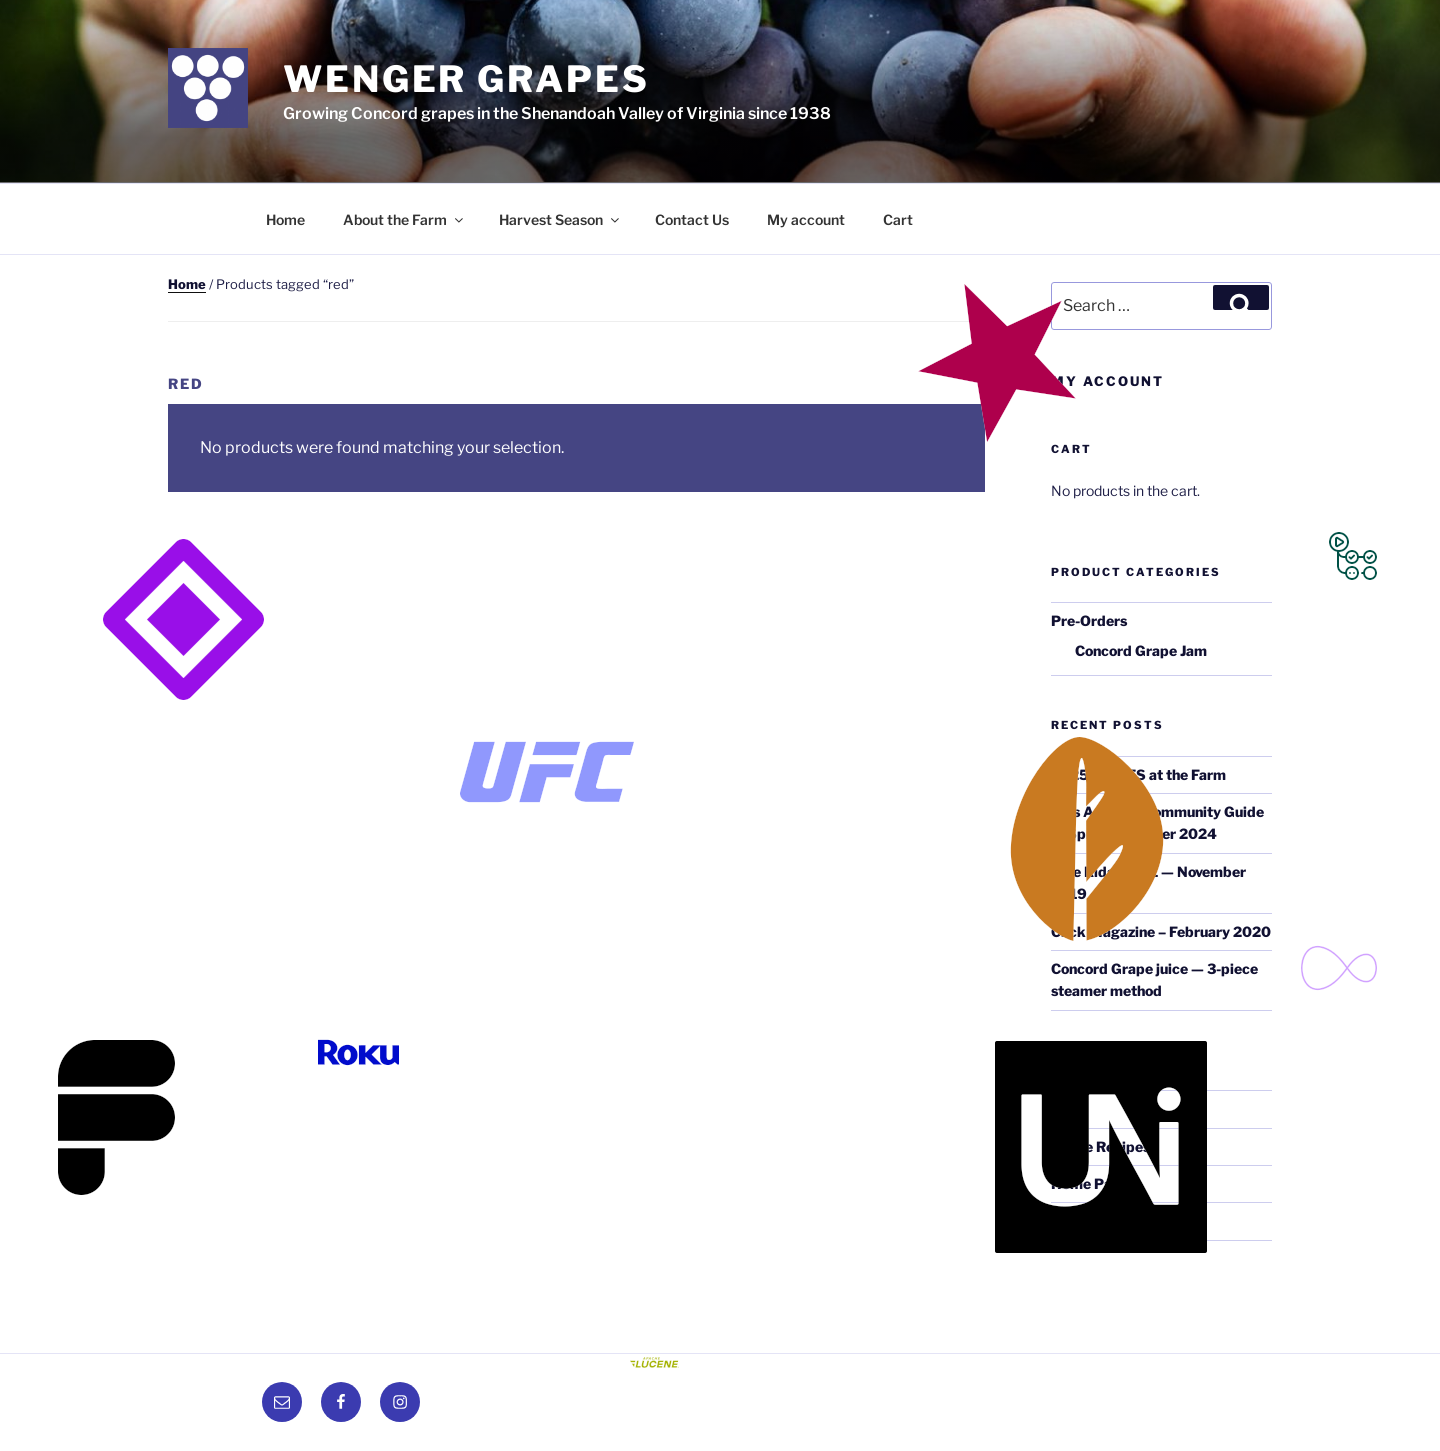  I want to click on apache lucene search library logo, so click(654, 1362).